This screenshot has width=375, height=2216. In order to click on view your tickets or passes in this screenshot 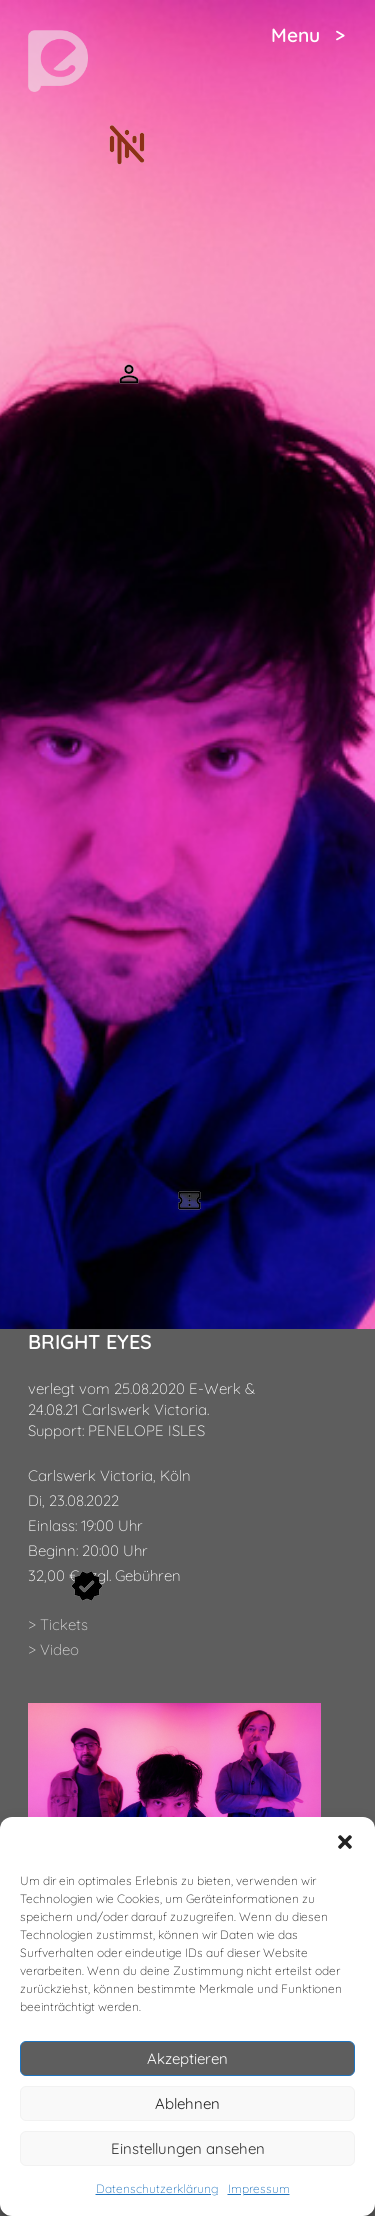, I will do `click(189, 1200)`.